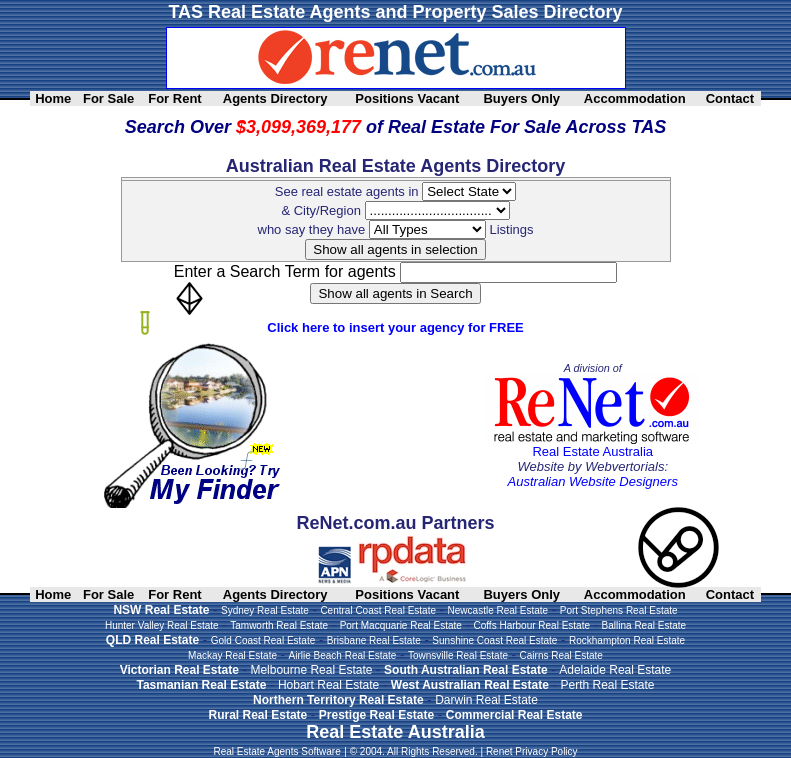 This screenshot has height=758, width=791. What do you see at coordinates (246, 460) in the screenshot?
I see `access function or formula editor` at bounding box center [246, 460].